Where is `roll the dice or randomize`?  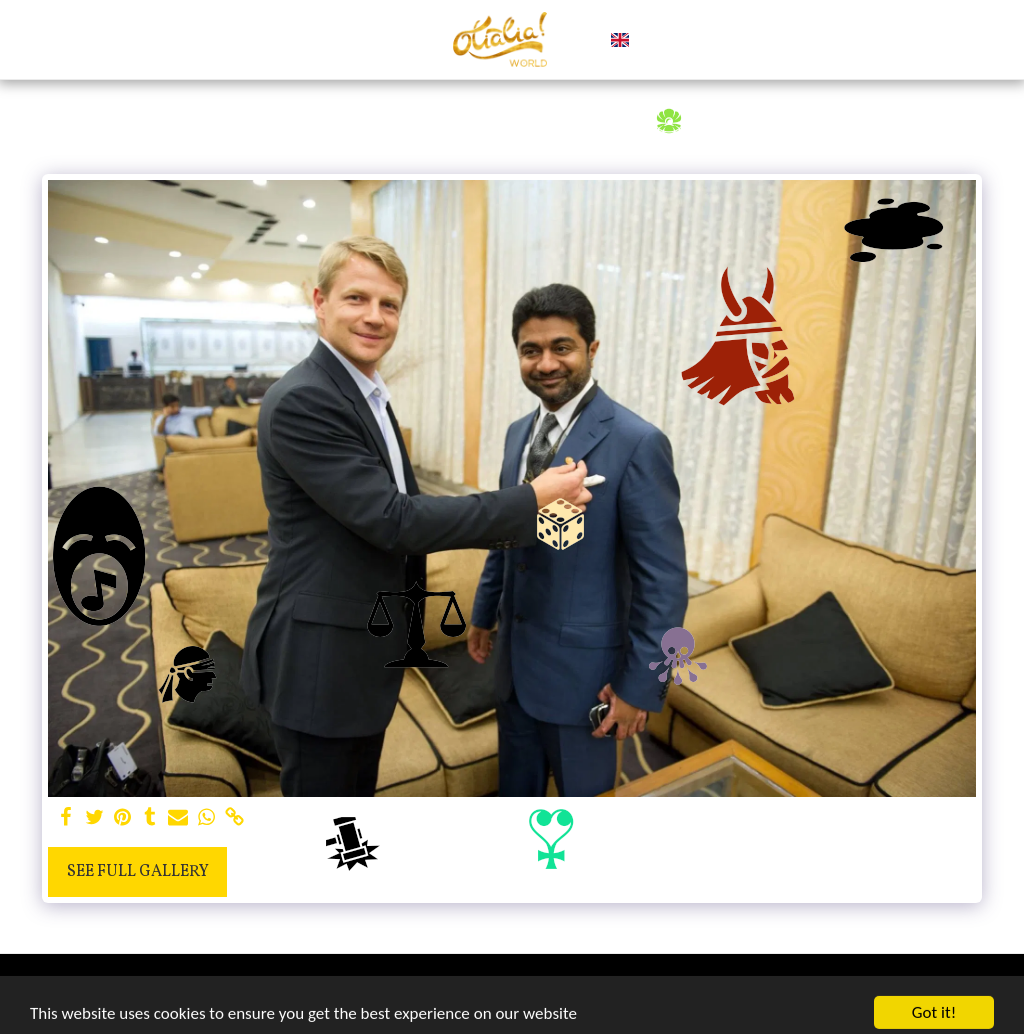
roll the dice or randomize is located at coordinates (560, 524).